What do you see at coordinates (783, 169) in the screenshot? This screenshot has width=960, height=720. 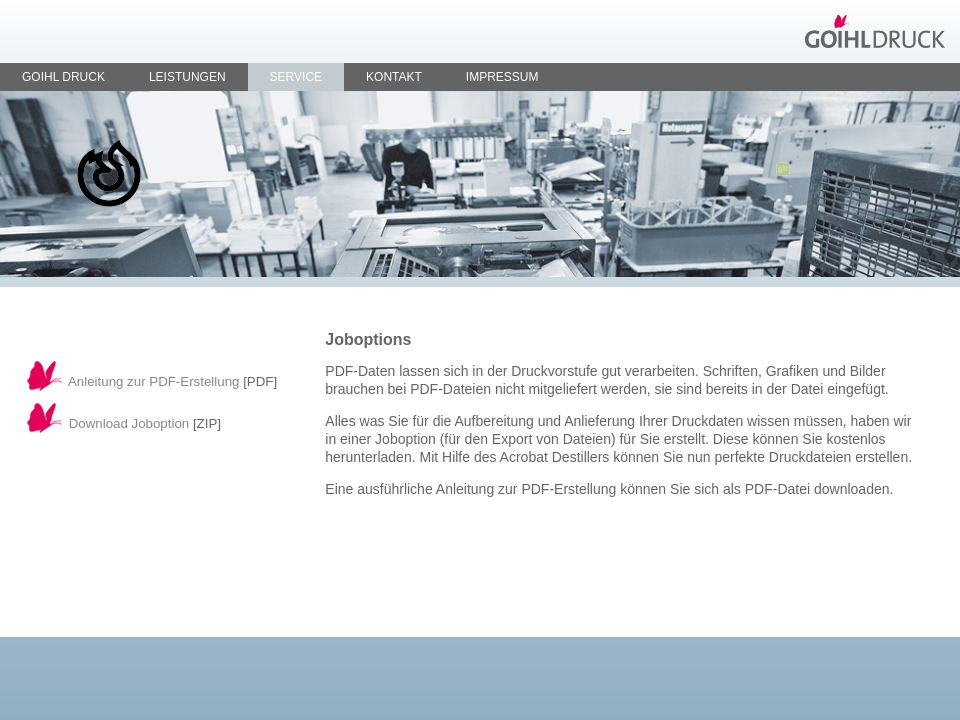 I see `git version control logo` at bounding box center [783, 169].